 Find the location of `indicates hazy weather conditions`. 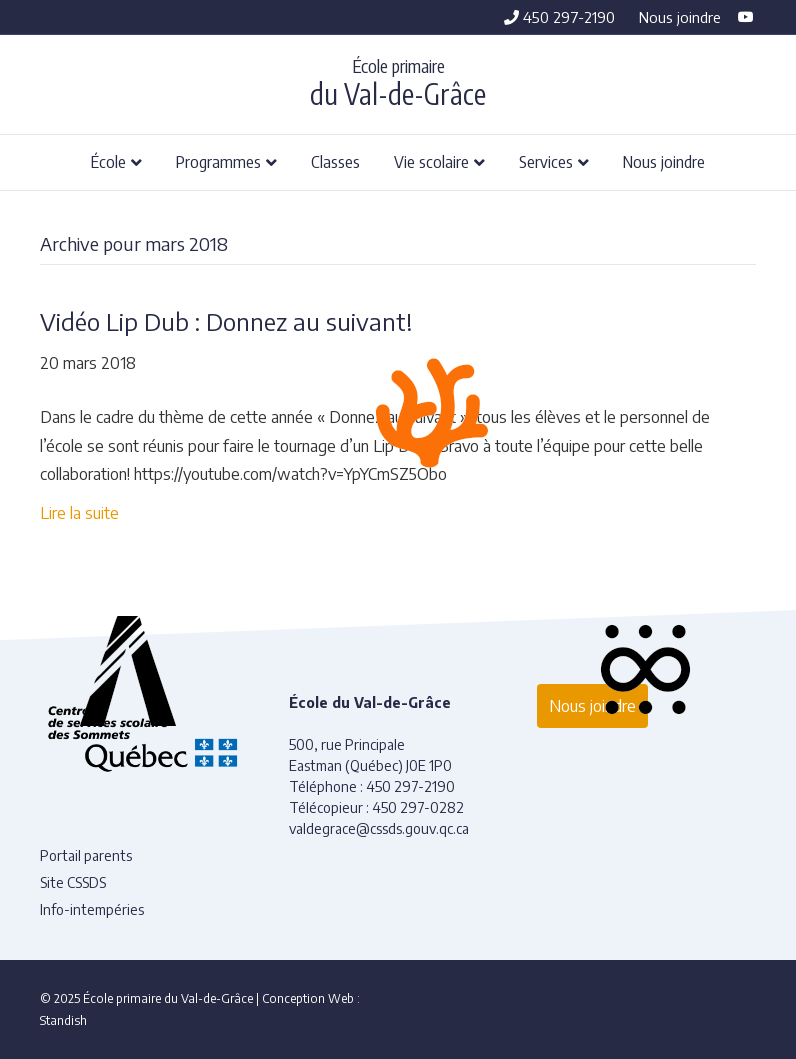

indicates hazy weather conditions is located at coordinates (645, 669).